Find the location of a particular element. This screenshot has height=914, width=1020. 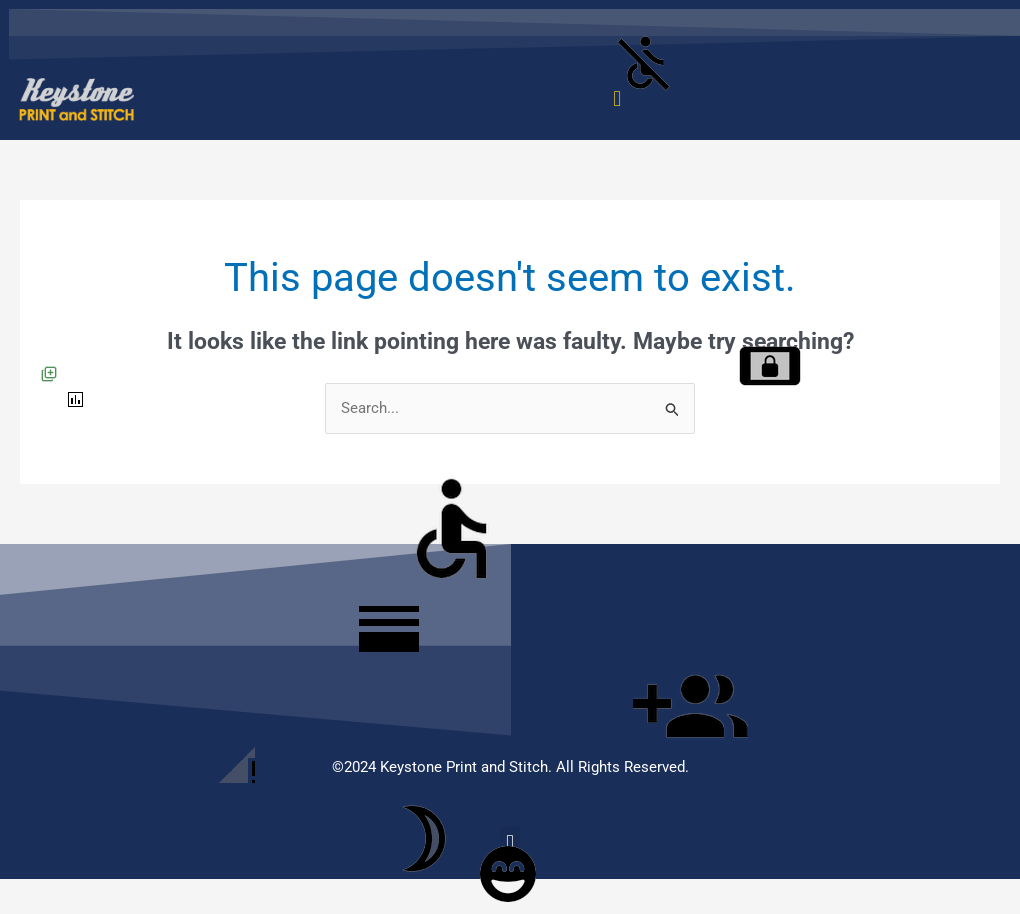

indicates wheelchair accessibility is located at coordinates (451, 528).